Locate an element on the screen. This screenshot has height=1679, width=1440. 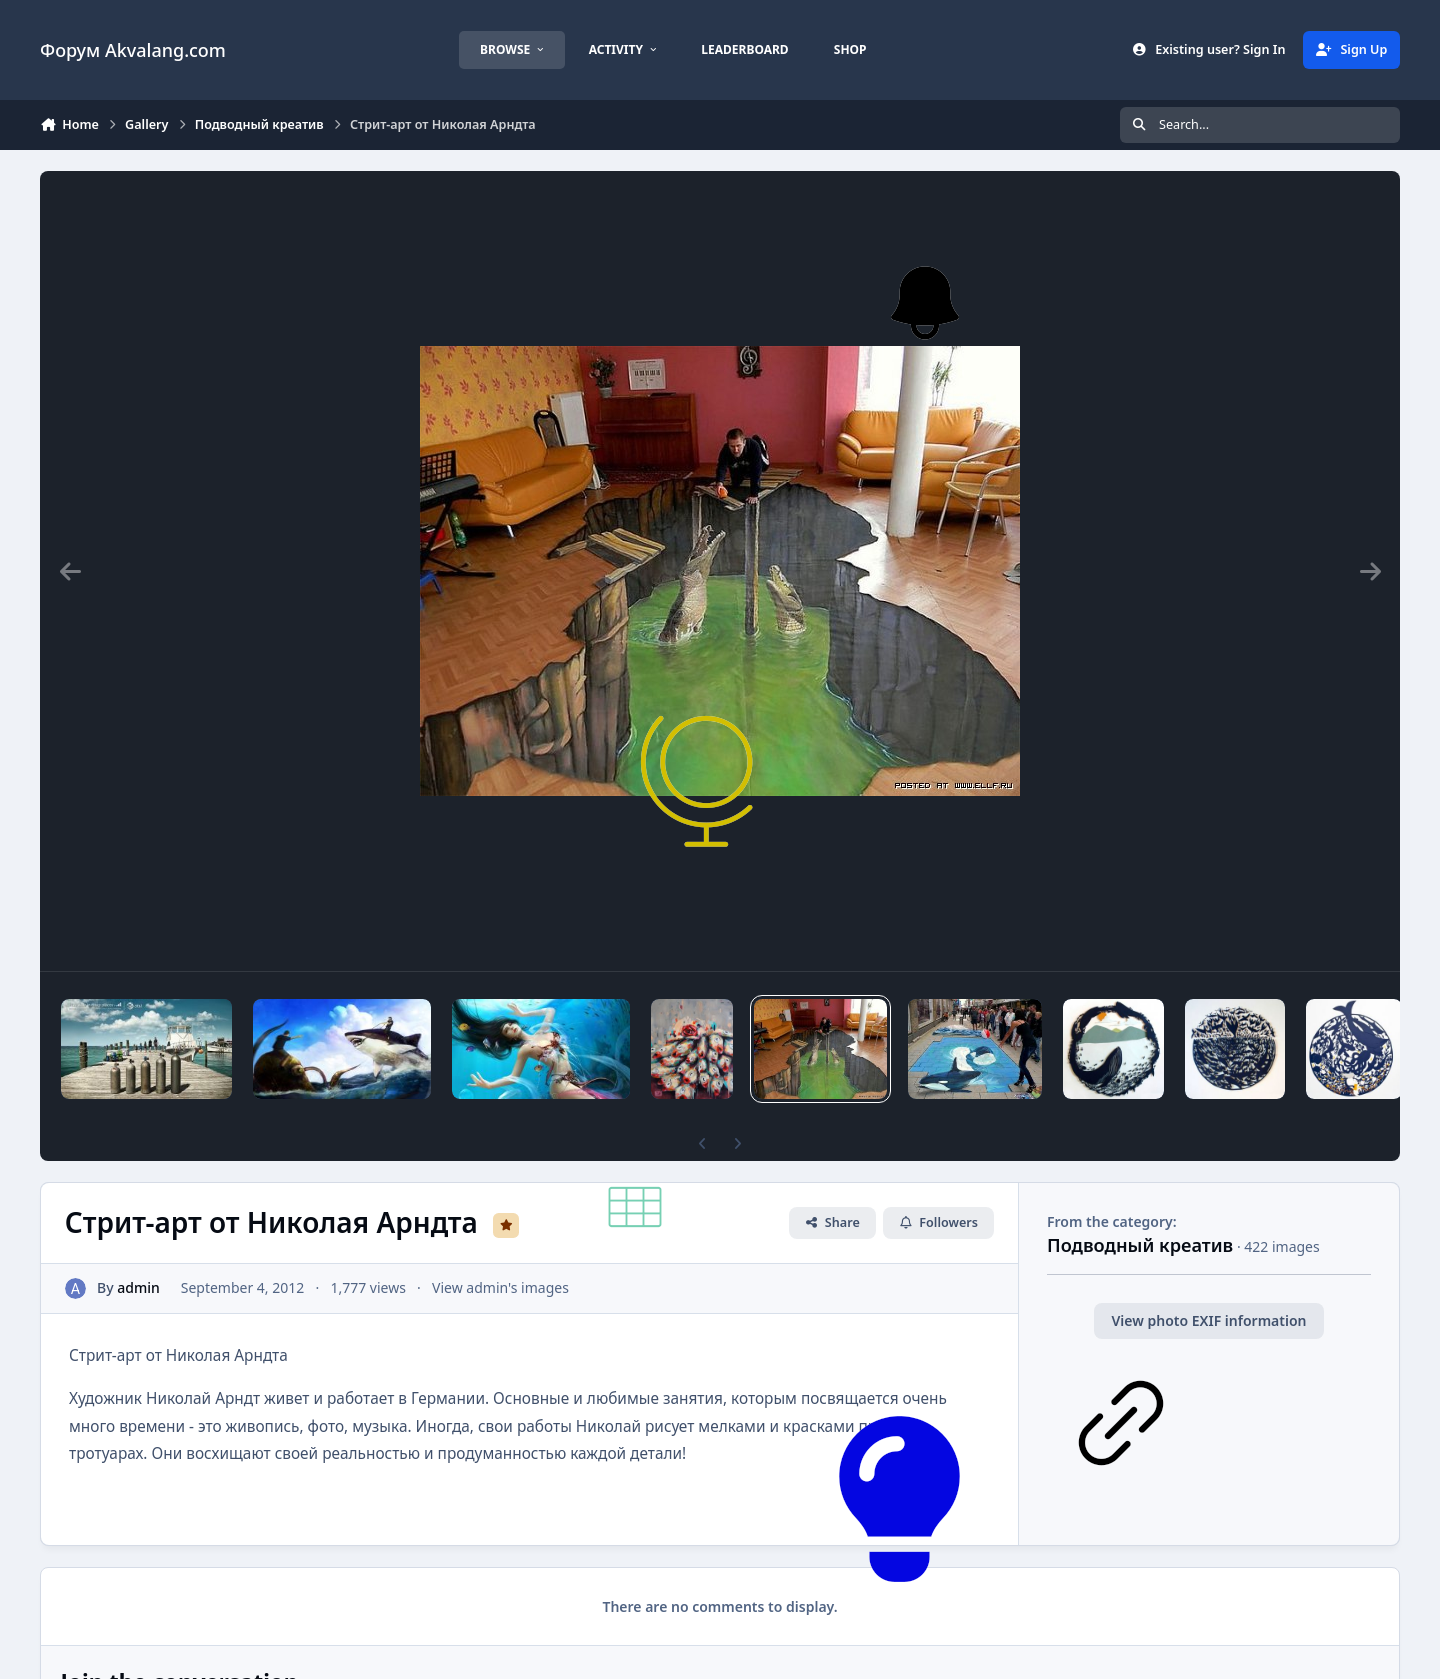
view notifications is located at coordinates (925, 303).